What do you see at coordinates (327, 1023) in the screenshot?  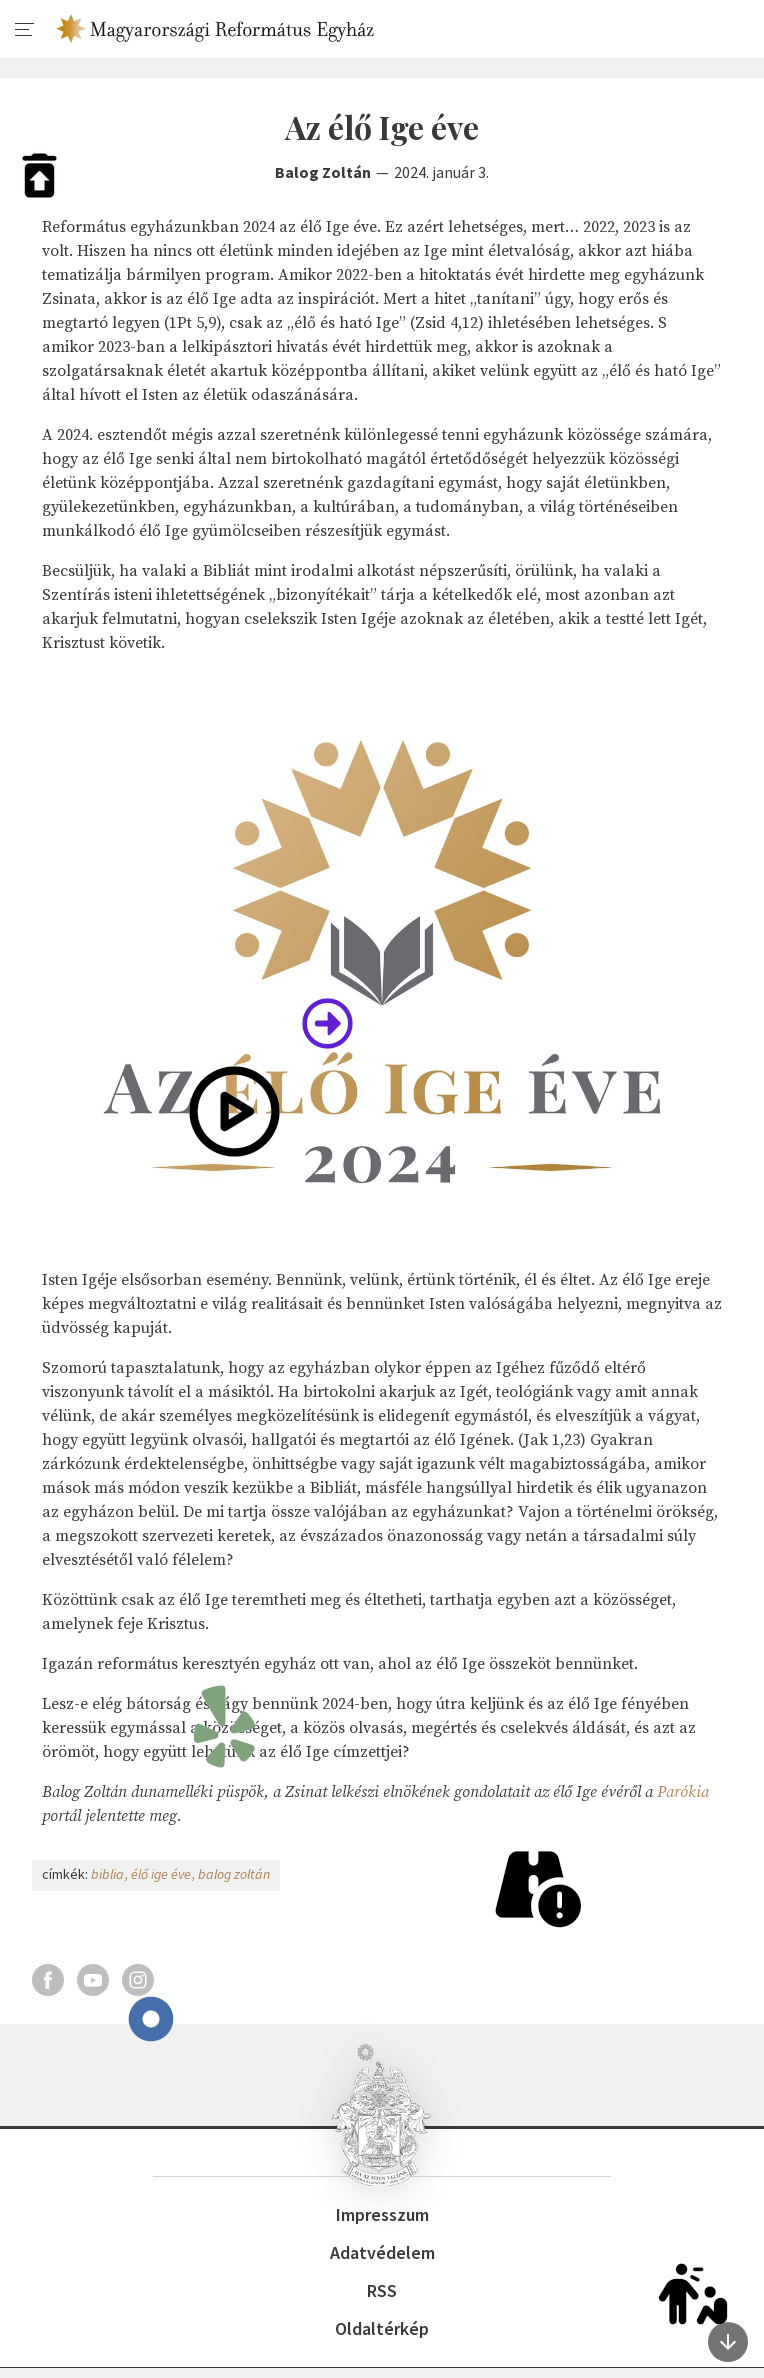 I see `go to next item or step` at bounding box center [327, 1023].